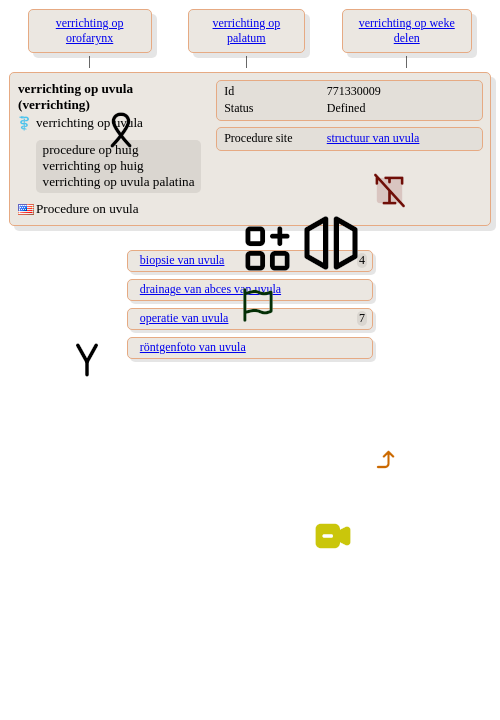  What do you see at coordinates (331, 243) in the screenshot?
I see `MetaBrainz logo` at bounding box center [331, 243].